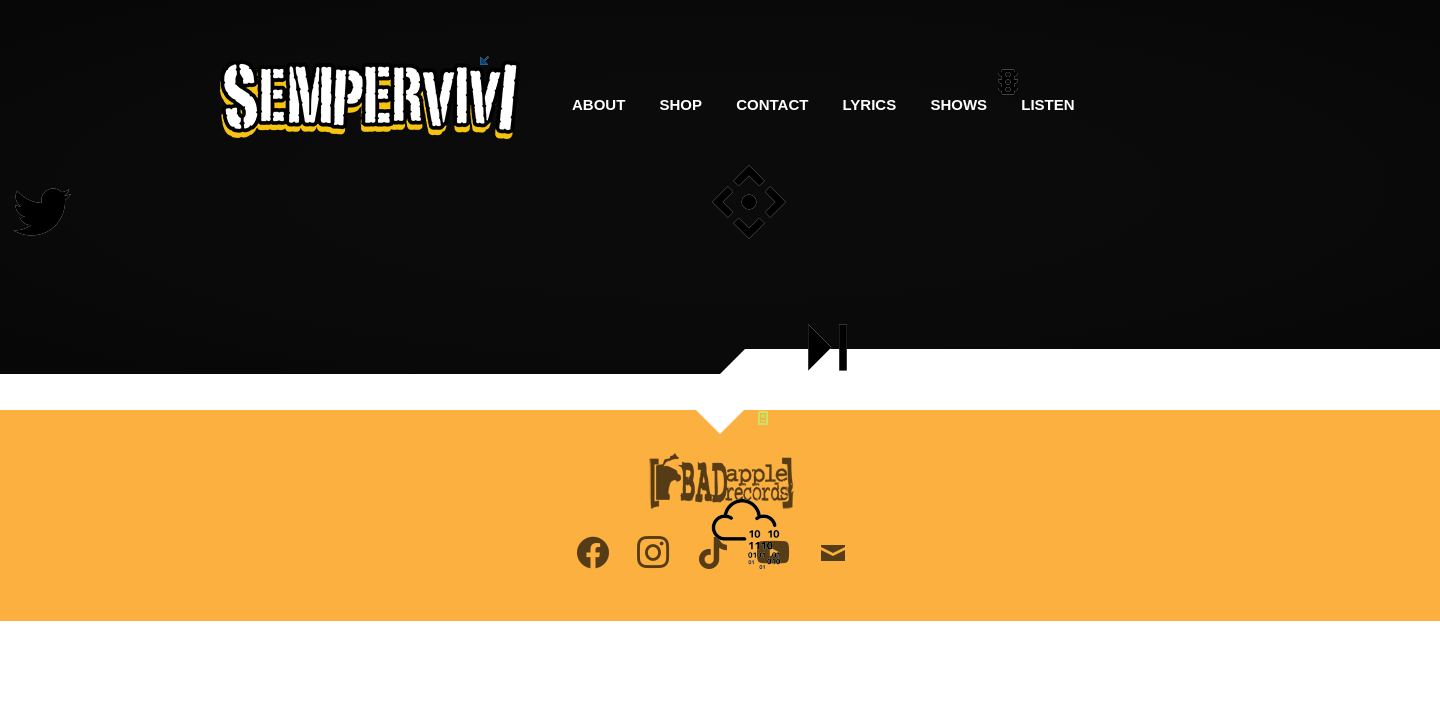 This screenshot has height=720, width=1440. I want to click on visit tryhackme cybersecurity learning platform, so click(746, 534).